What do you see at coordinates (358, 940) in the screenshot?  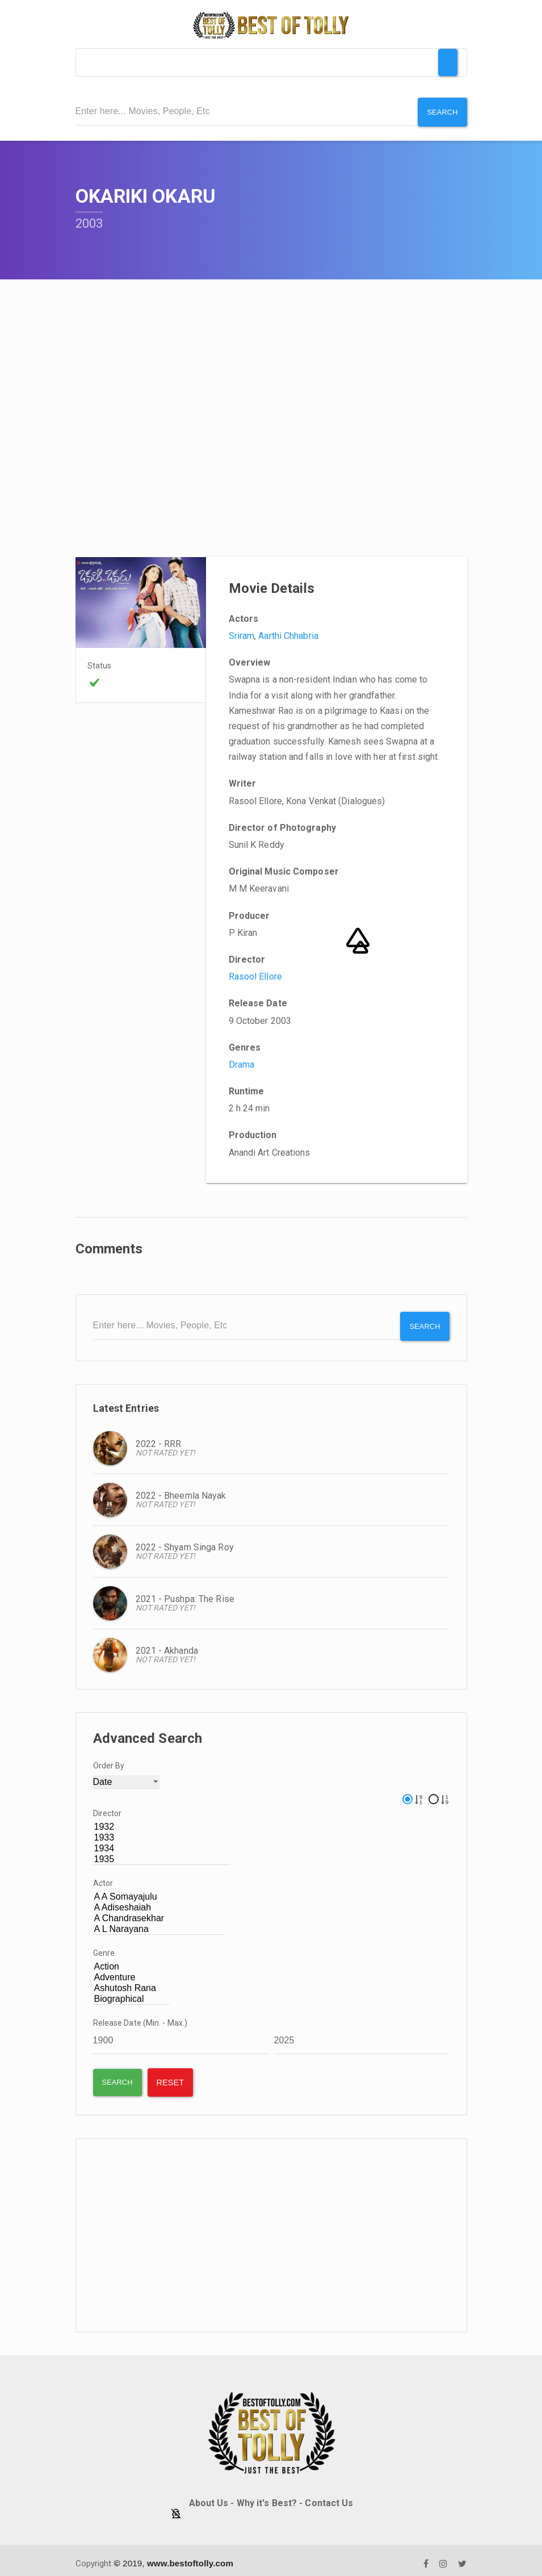 I see `navigate to previous or parent level` at bounding box center [358, 940].